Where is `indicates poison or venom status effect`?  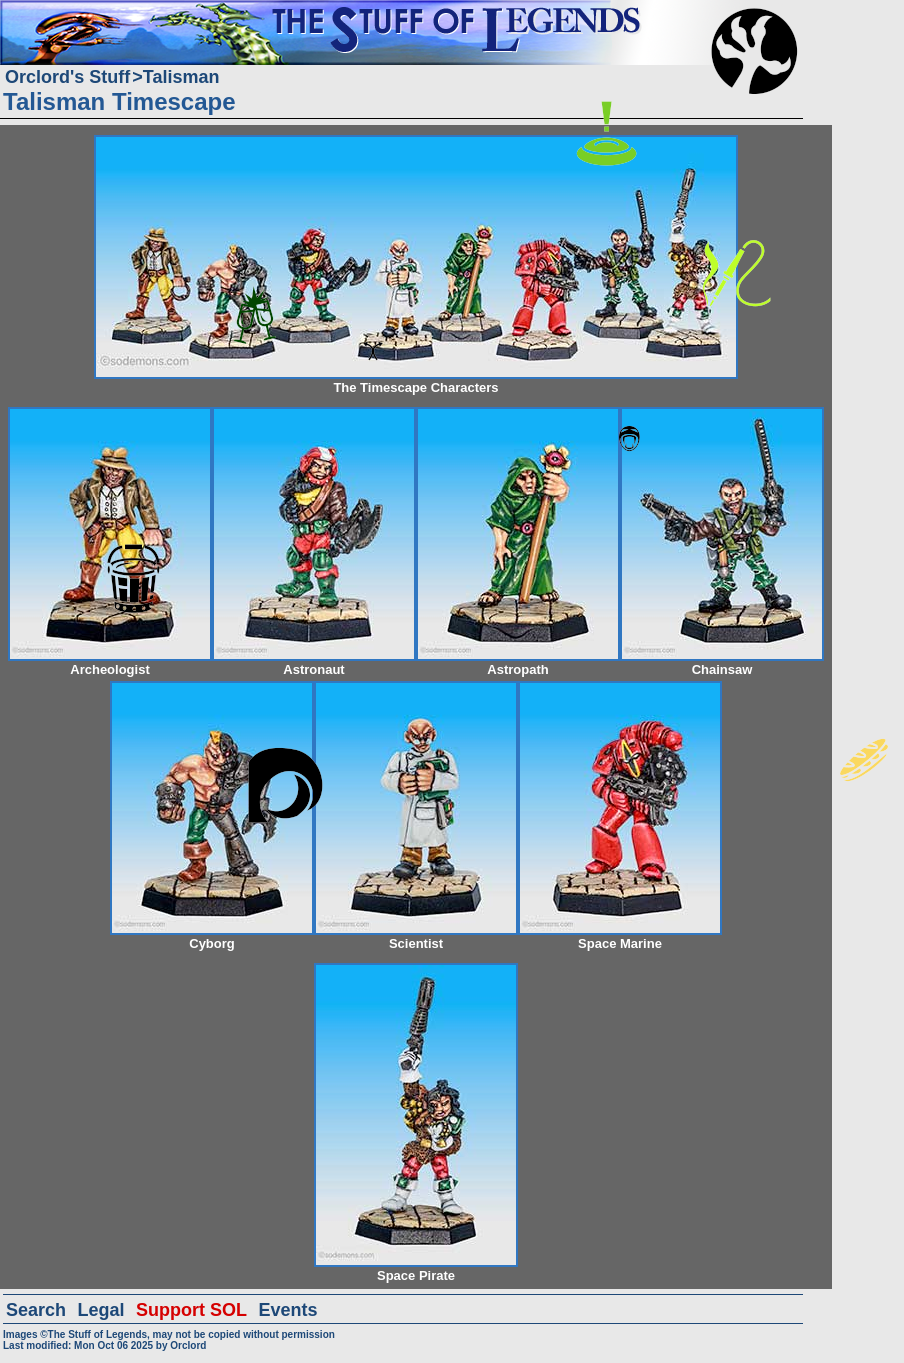
indicates poison or venom status effect is located at coordinates (629, 438).